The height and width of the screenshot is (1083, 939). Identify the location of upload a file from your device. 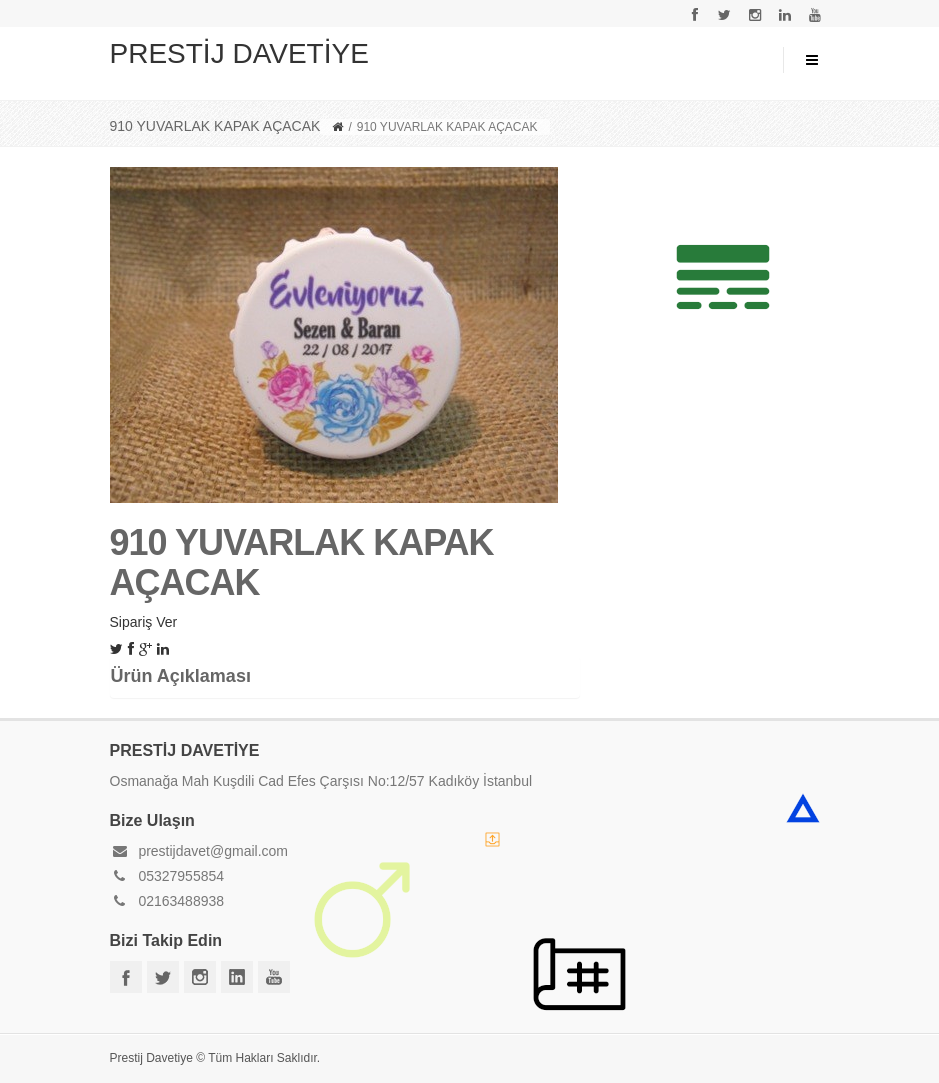
(492, 839).